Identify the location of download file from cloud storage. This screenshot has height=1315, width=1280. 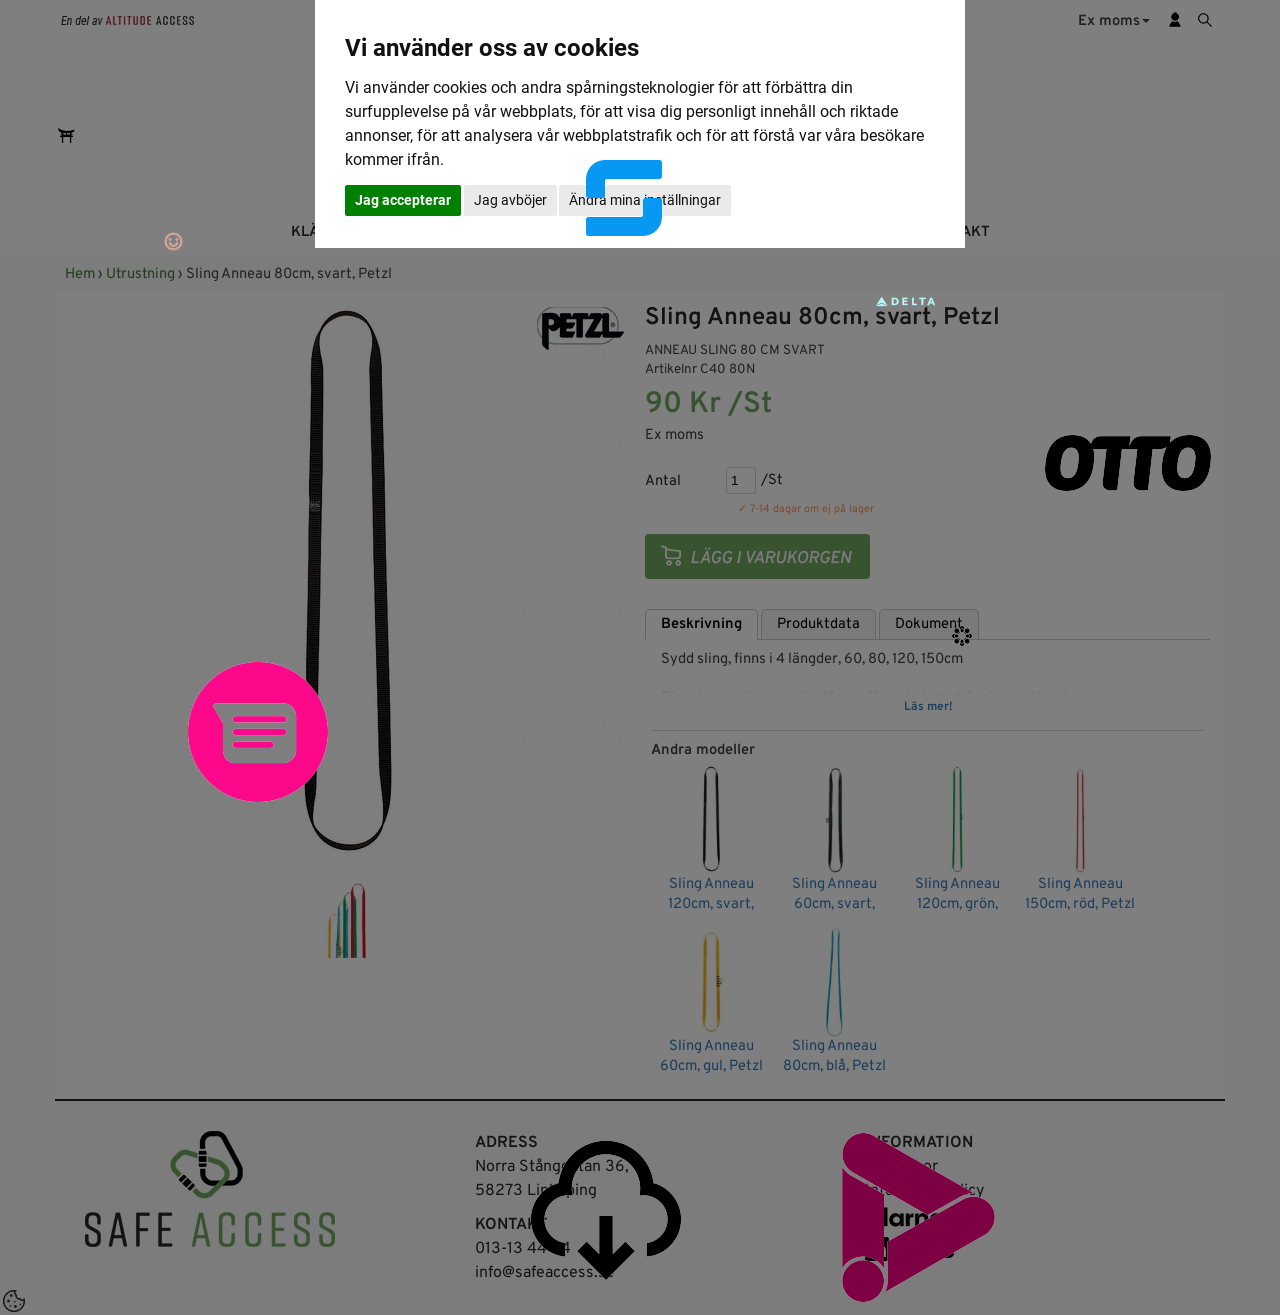
(606, 1209).